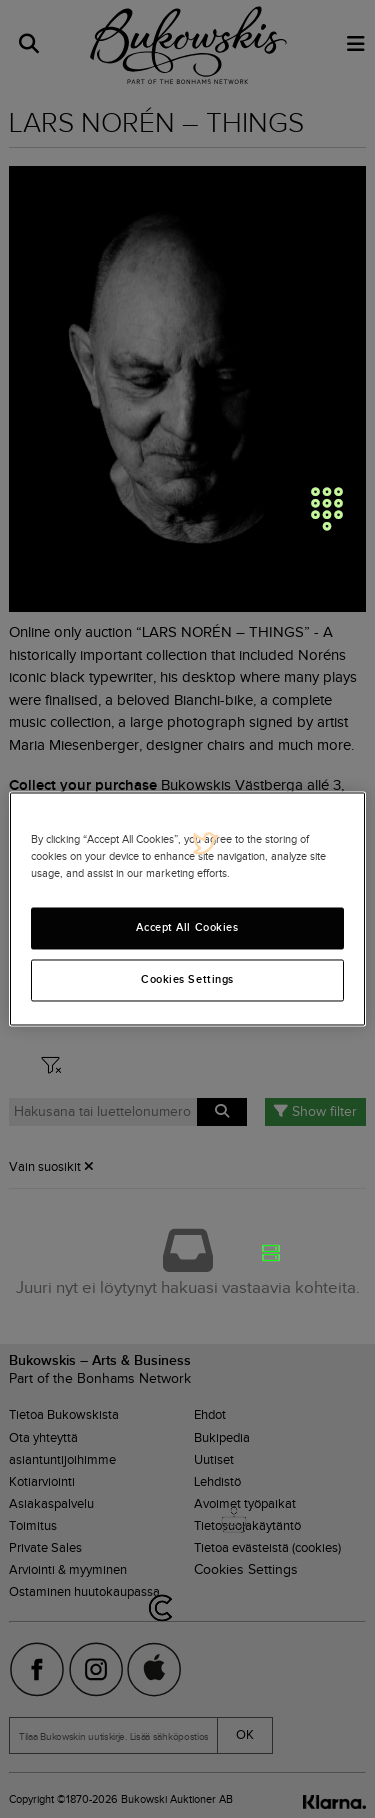  What do you see at coordinates (271, 1253) in the screenshot?
I see `access storage or server settings` at bounding box center [271, 1253].